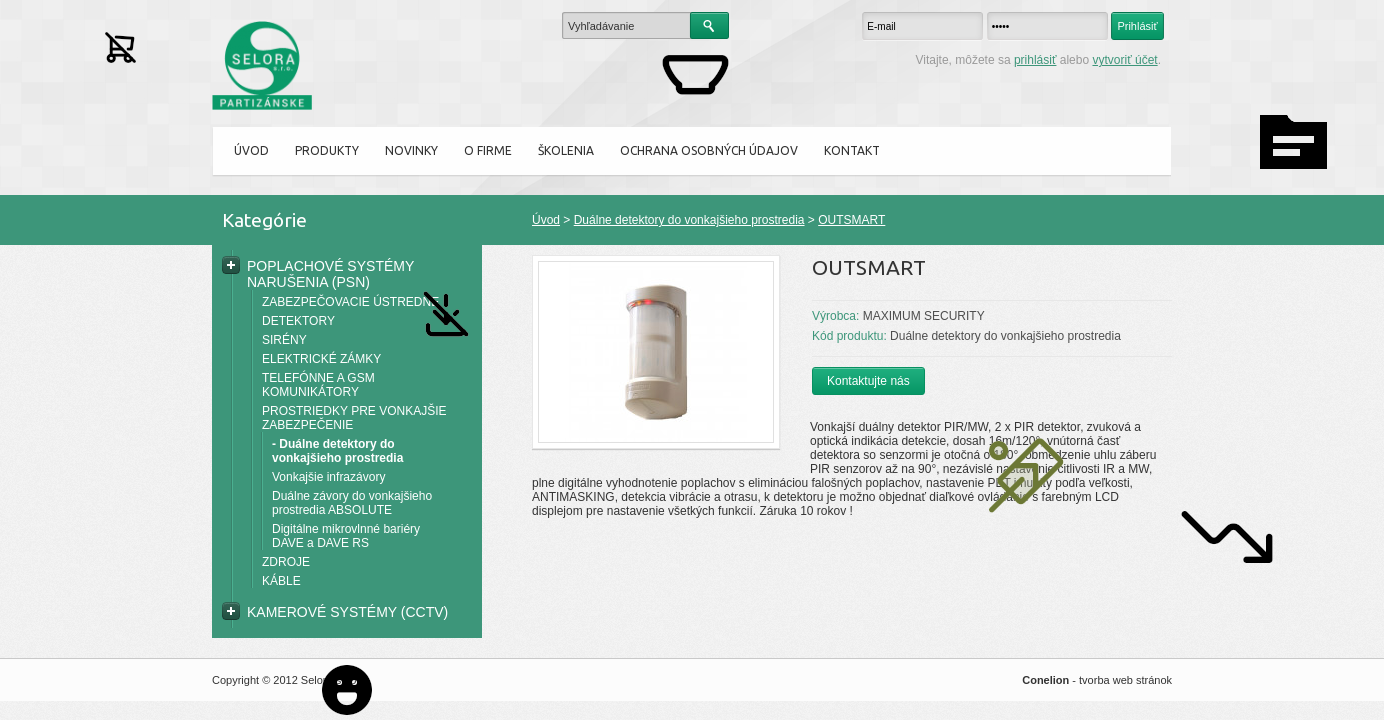 This screenshot has width=1384, height=720. I want to click on indicates a declining trend or decrease in value, so click(1227, 537).